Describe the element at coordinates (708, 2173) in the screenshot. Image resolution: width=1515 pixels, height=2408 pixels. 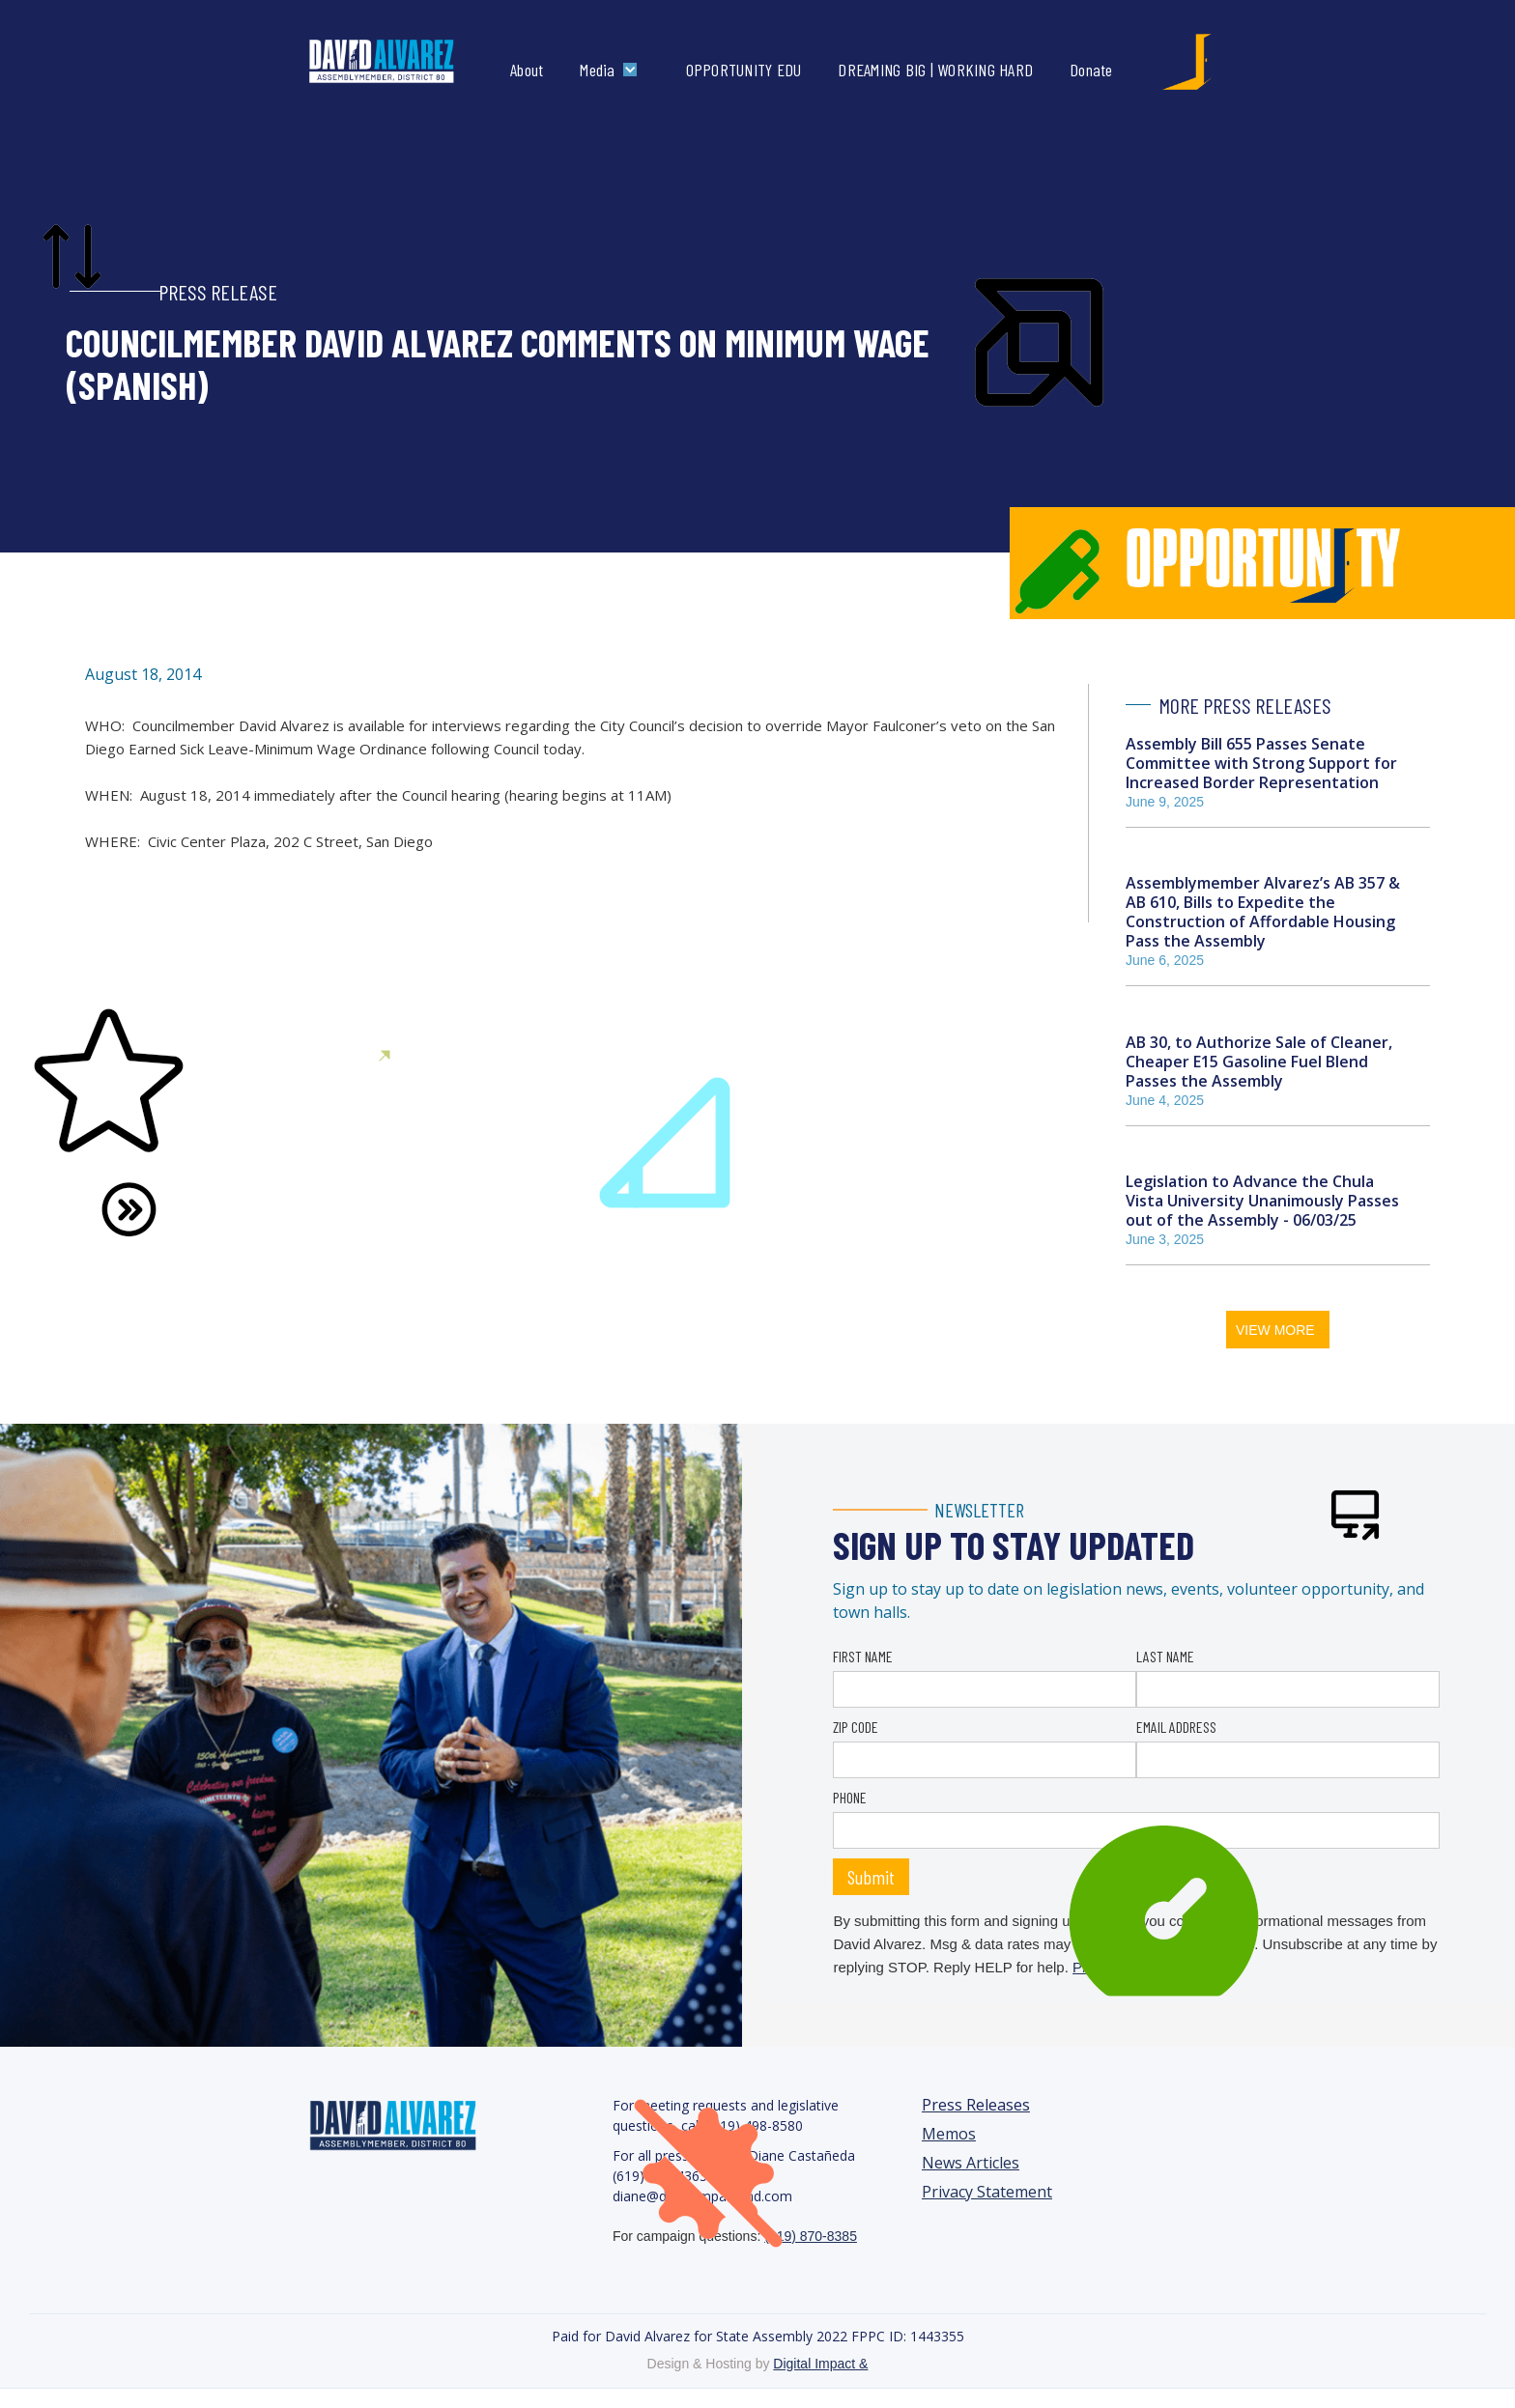
I see `indicates virus-free or no threats detected` at that location.